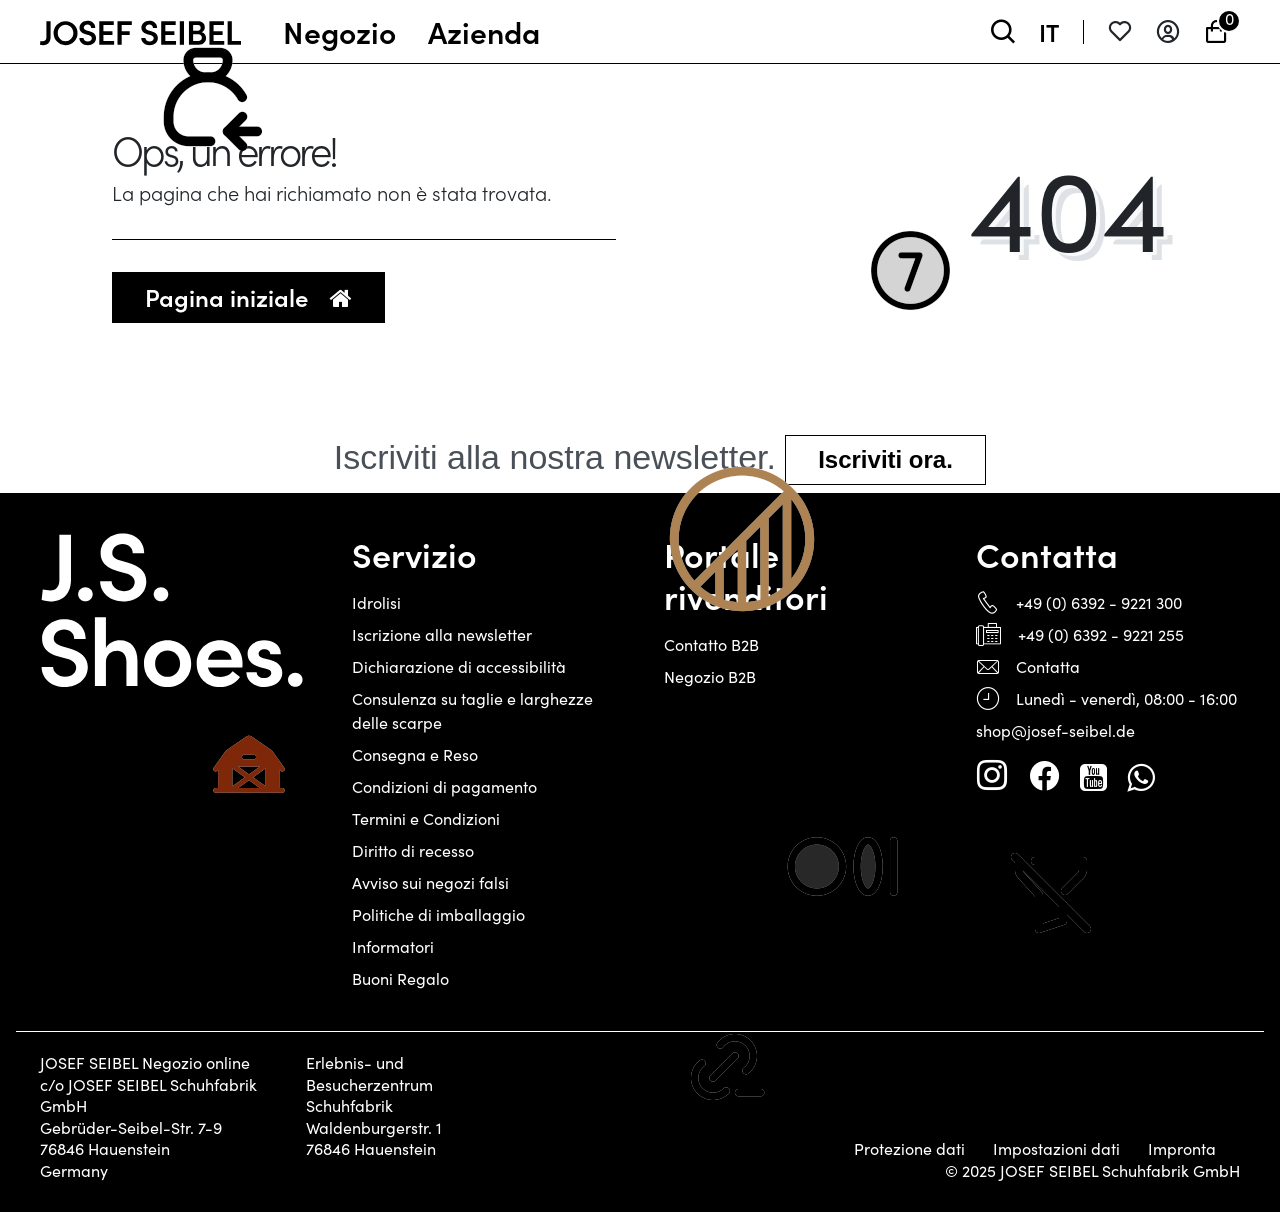  I want to click on remove a link or hyperlink, so click(724, 1067).